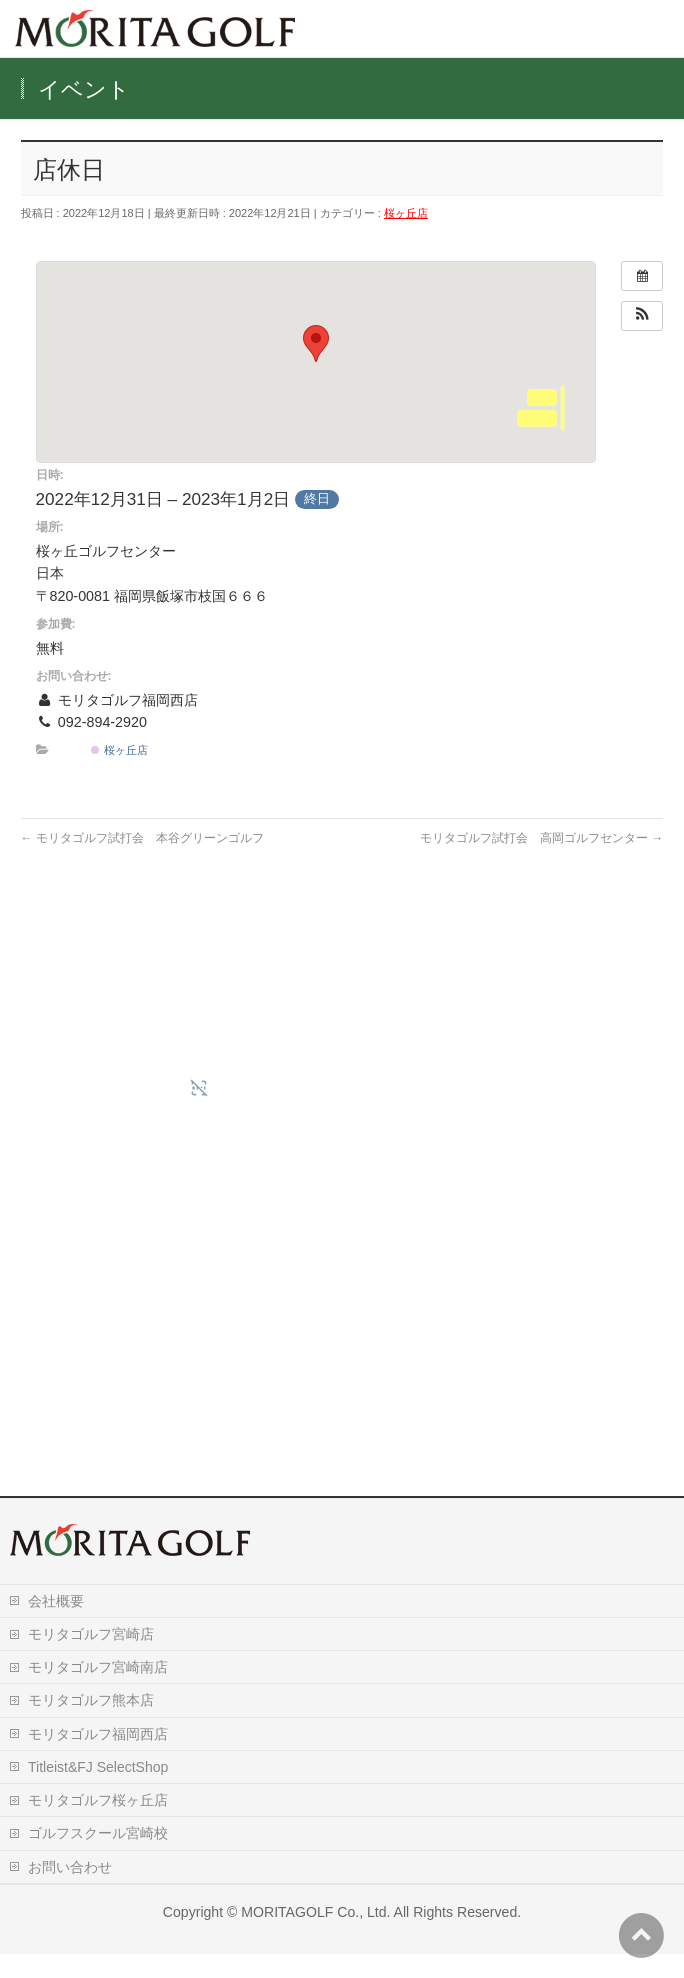 This screenshot has height=1978, width=684. Describe the element at coordinates (199, 1088) in the screenshot. I see `barcode scanning is disabled` at that location.